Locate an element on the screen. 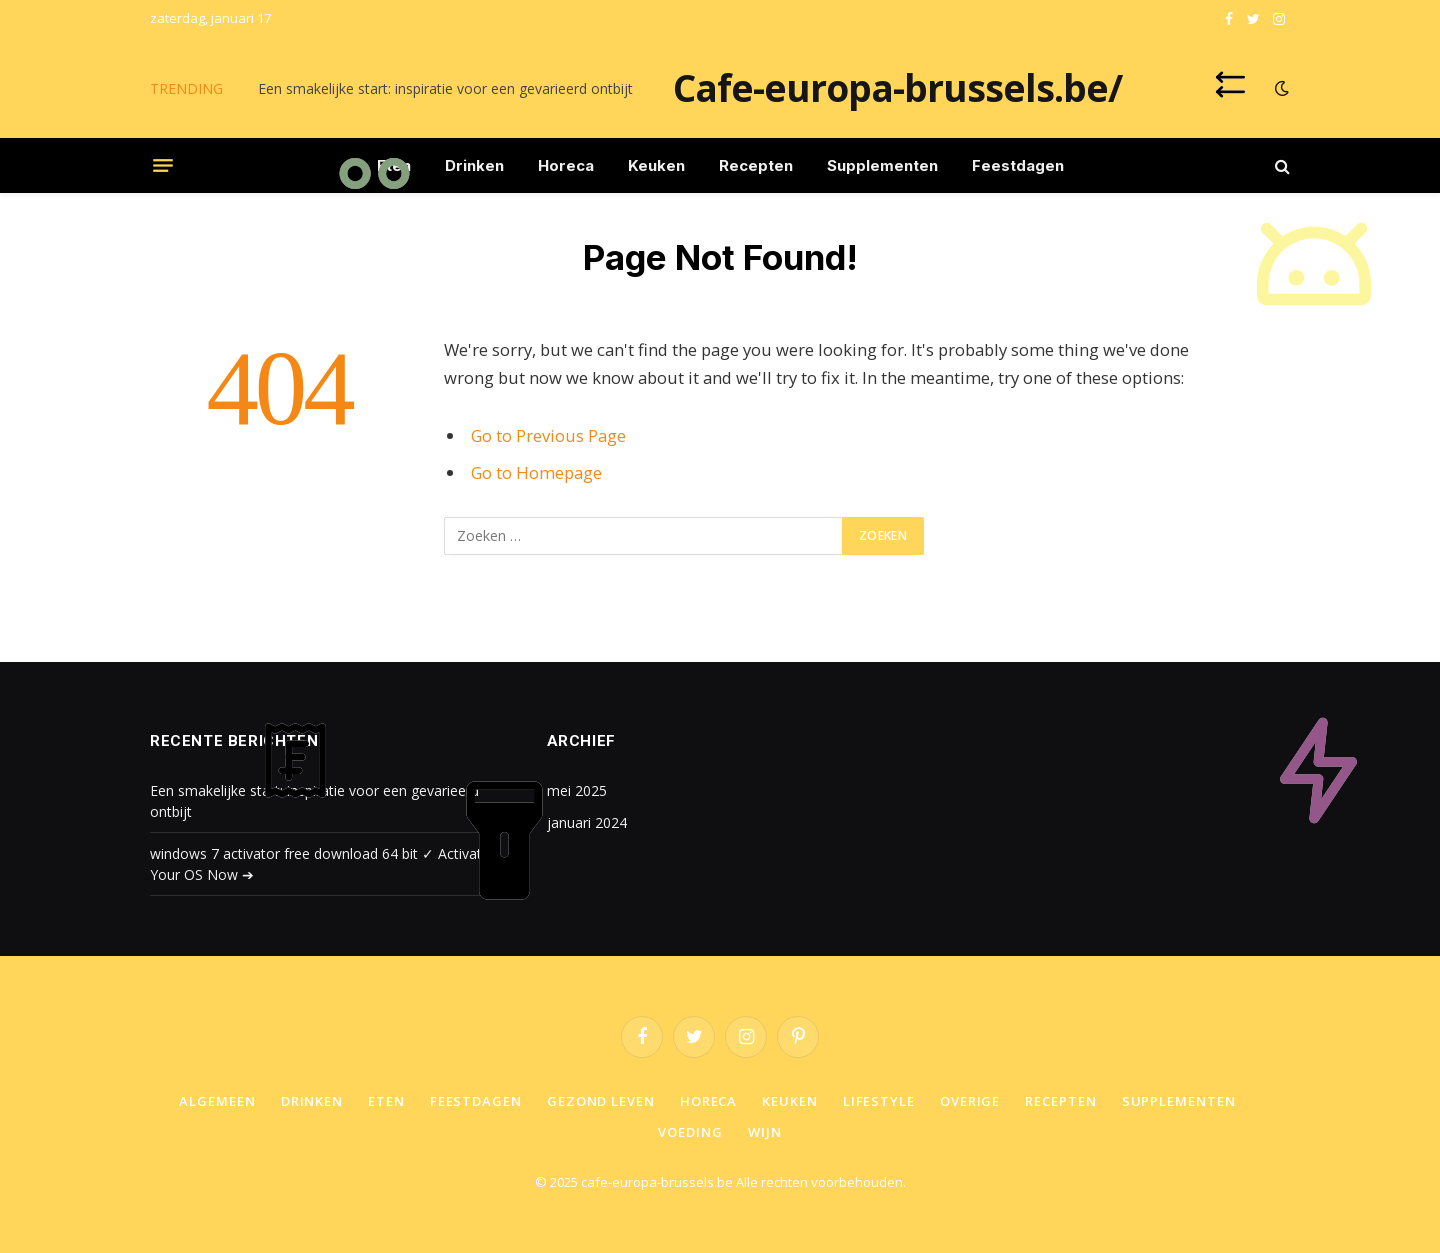 The height and width of the screenshot is (1253, 1440). android device or operating system indicator is located at coordinates (1314, 268).